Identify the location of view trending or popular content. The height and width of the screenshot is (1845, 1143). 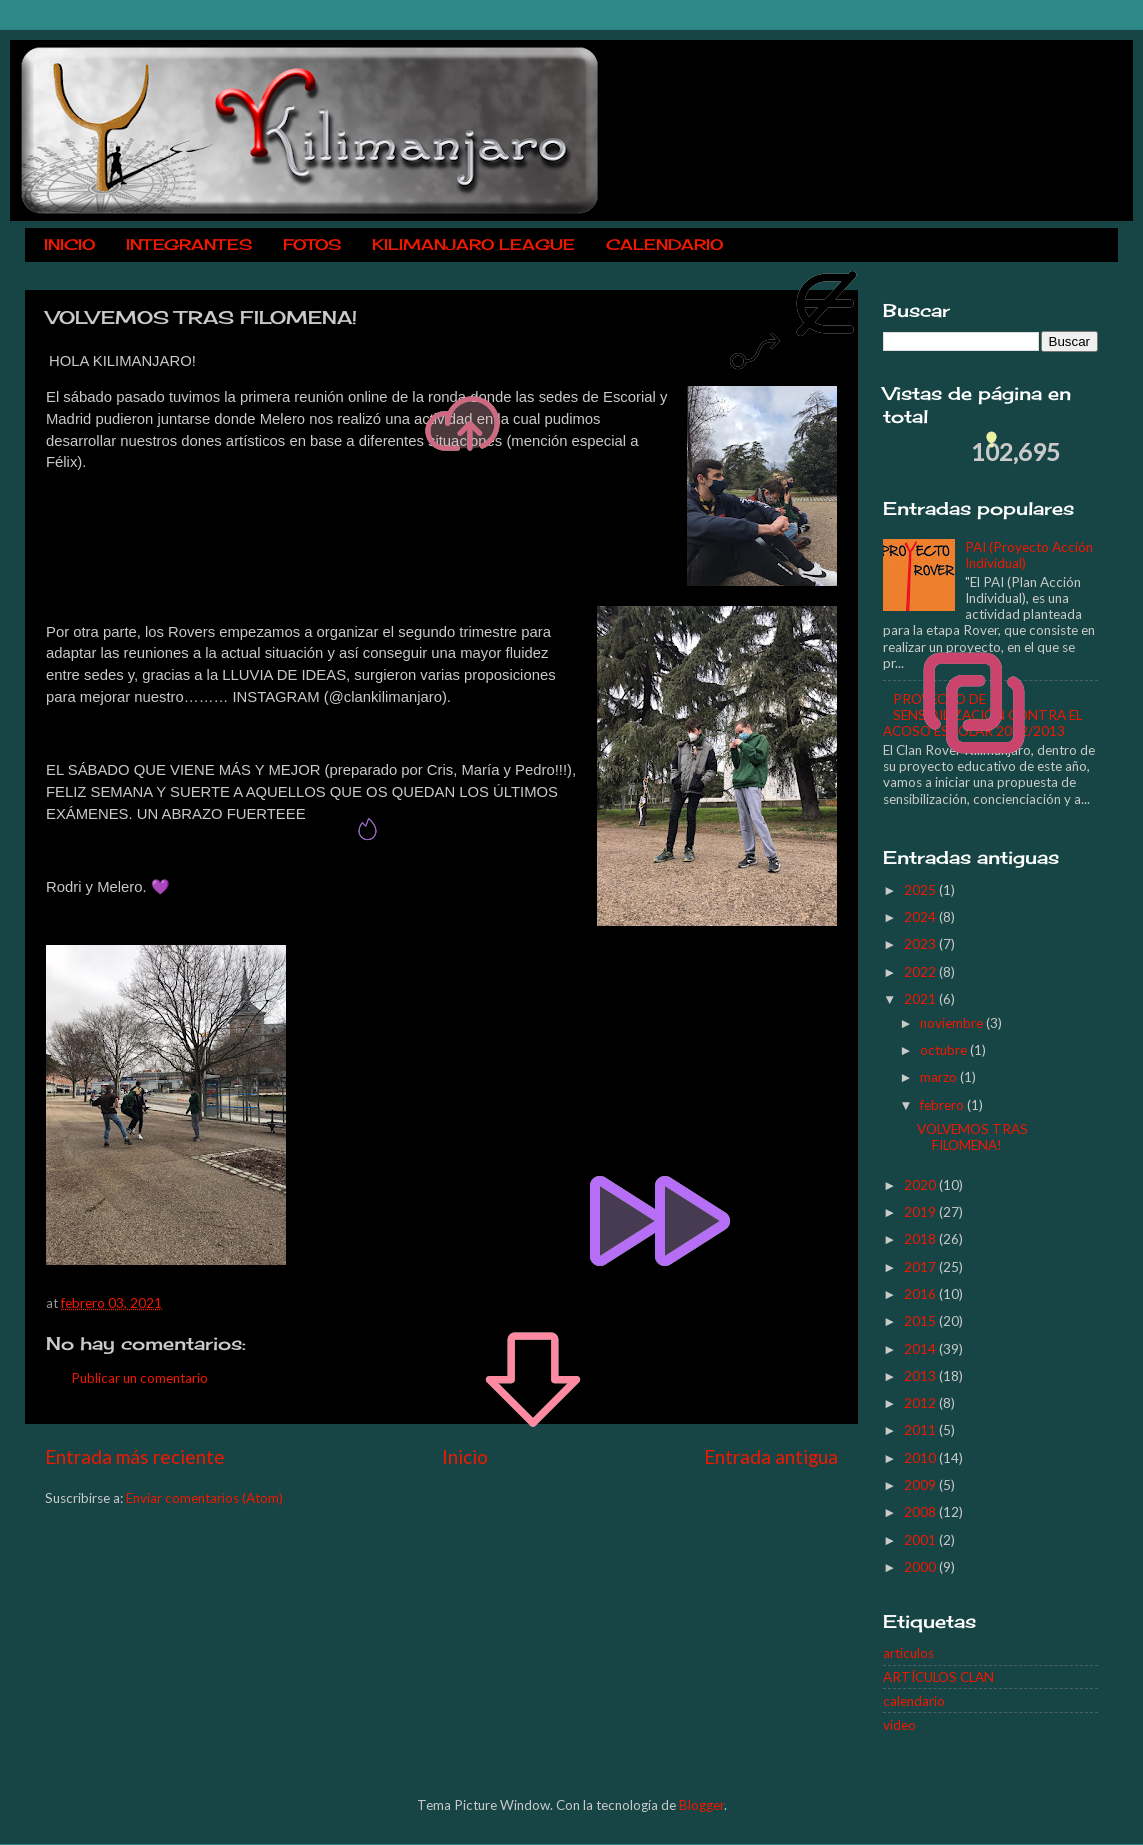
(367, 829).